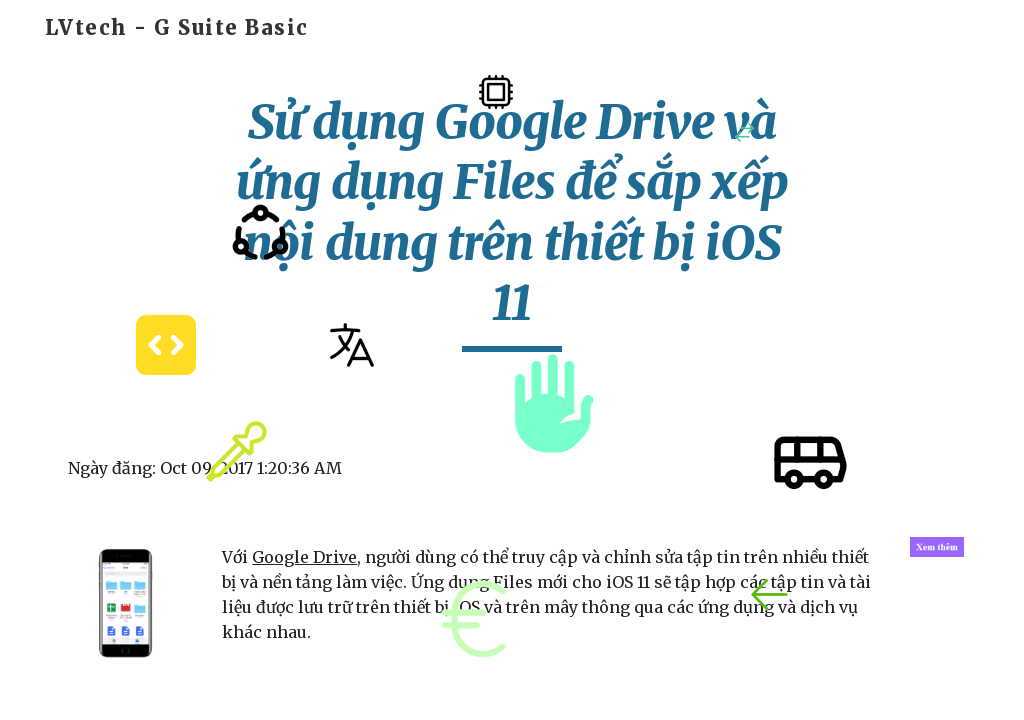 This screenshot has height=720, width=1024. I want to click on view or edit source code, so click(166, 345).